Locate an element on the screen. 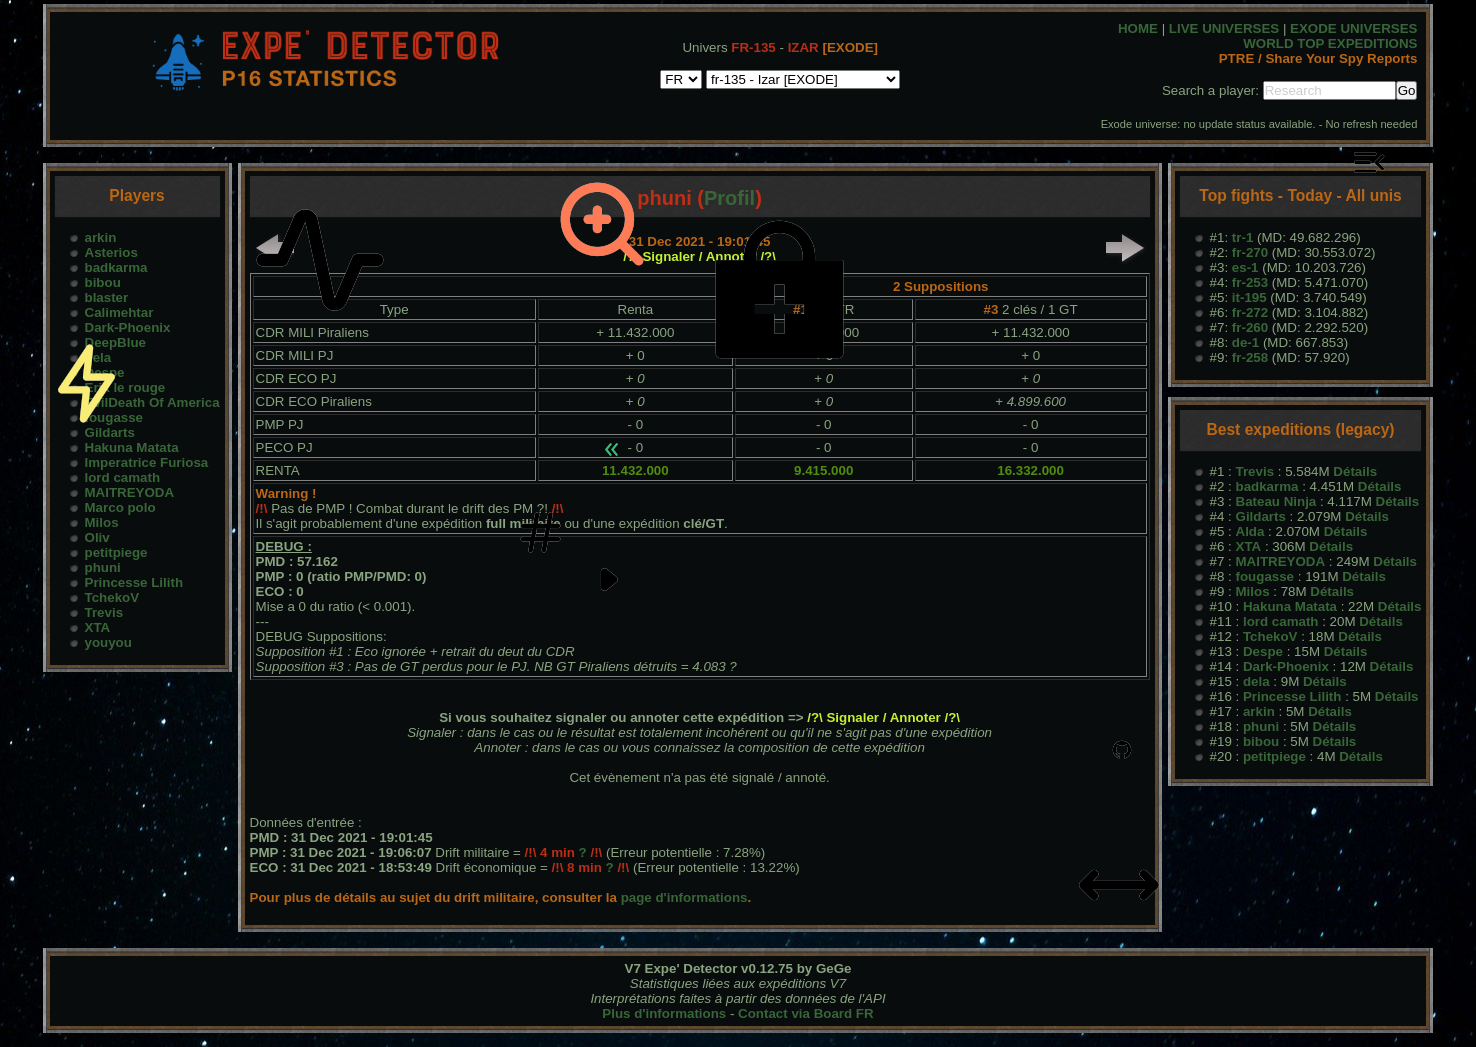  zoom in on content is located at coordinates (602, 224).